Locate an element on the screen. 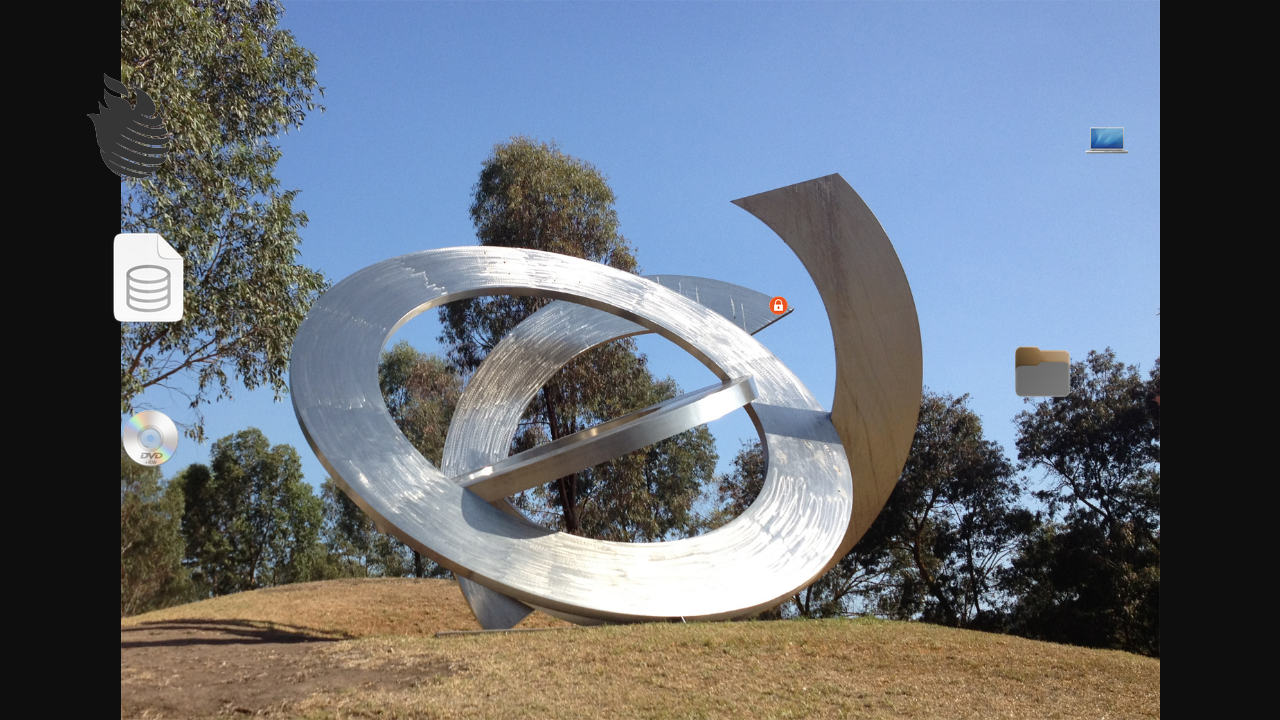 The width and height of the screenshot is (1280, 720). represents a PowerBook G4 Titanium device is located at coordinates (1107, 139).